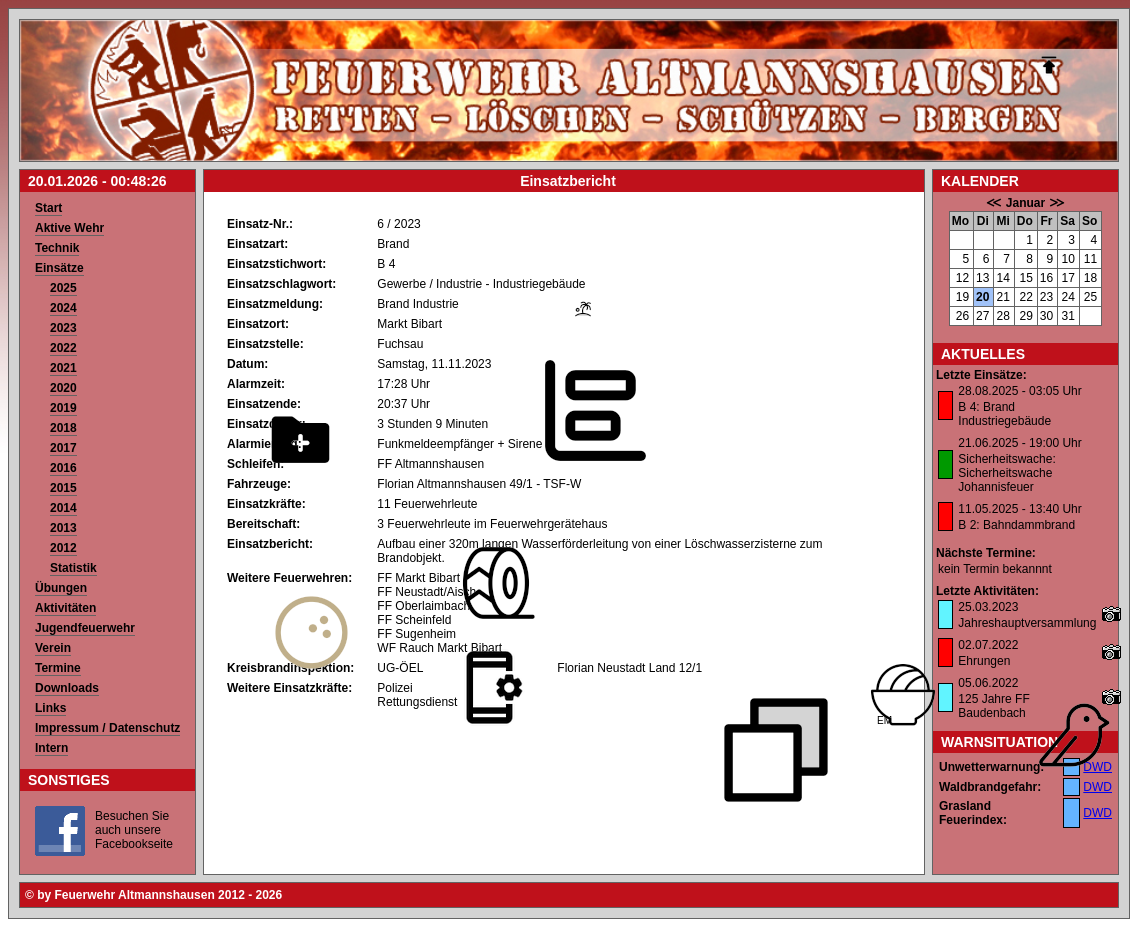 The height and width of the screenshot is (932, 1130). What do you see at coordinates (903, 696) in the screenshot?
I see `view food or meal options` at bounding box center [903, 696].